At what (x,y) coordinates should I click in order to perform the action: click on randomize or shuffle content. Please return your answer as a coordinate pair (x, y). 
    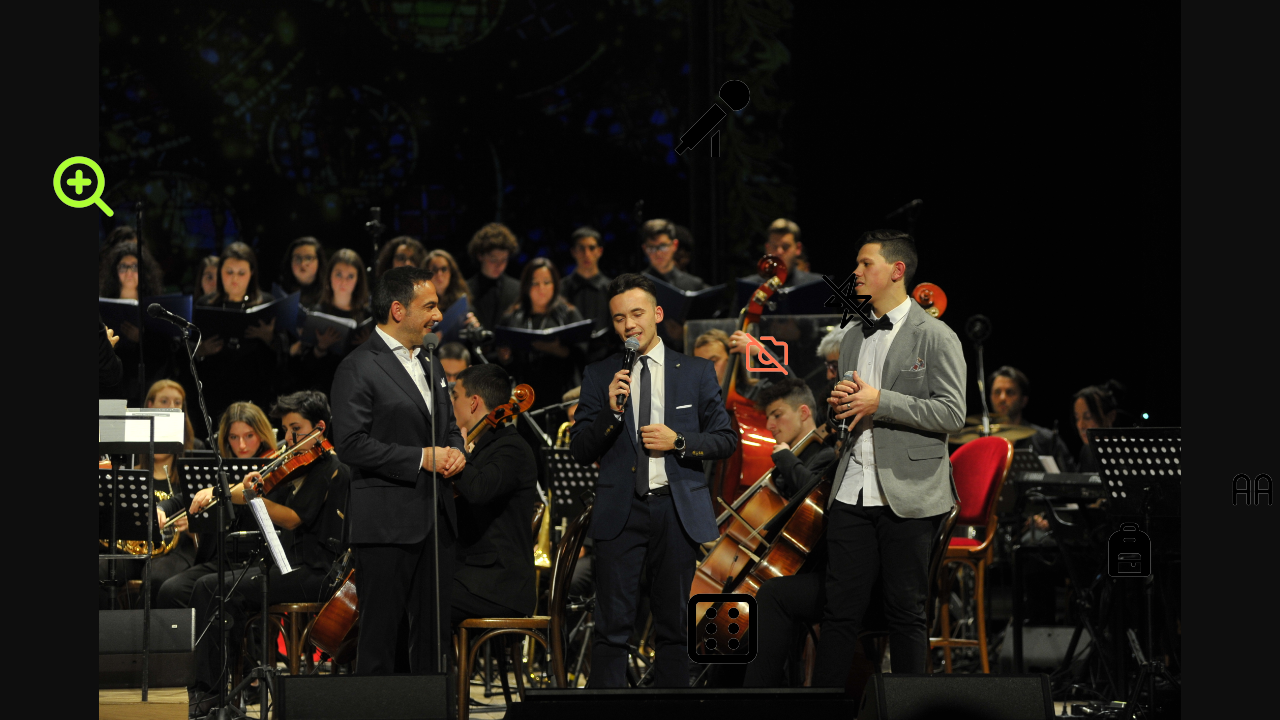
    Looking at the image, I should click on (722, 628).